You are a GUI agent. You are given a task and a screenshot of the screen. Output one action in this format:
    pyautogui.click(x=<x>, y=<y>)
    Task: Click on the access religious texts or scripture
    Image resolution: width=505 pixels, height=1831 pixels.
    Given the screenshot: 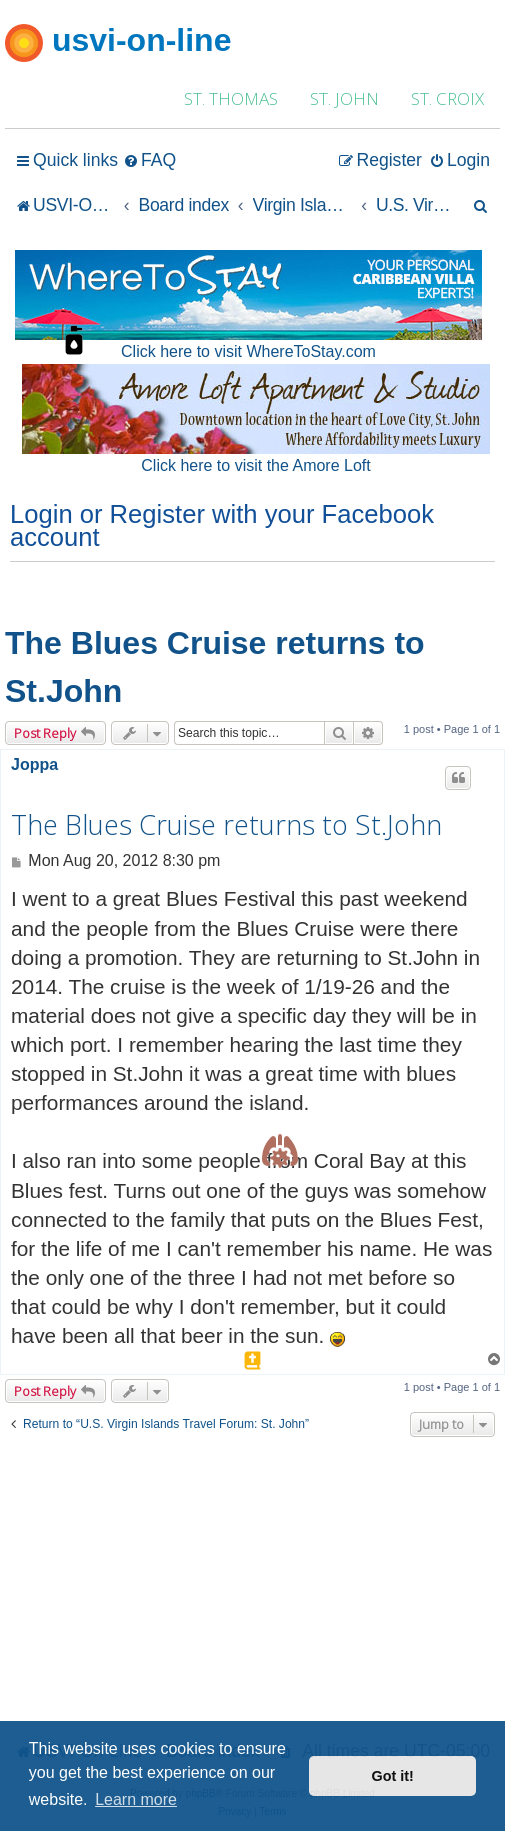 What is the action you would take?
    pyautogui.click(x=252, y=1360)
    